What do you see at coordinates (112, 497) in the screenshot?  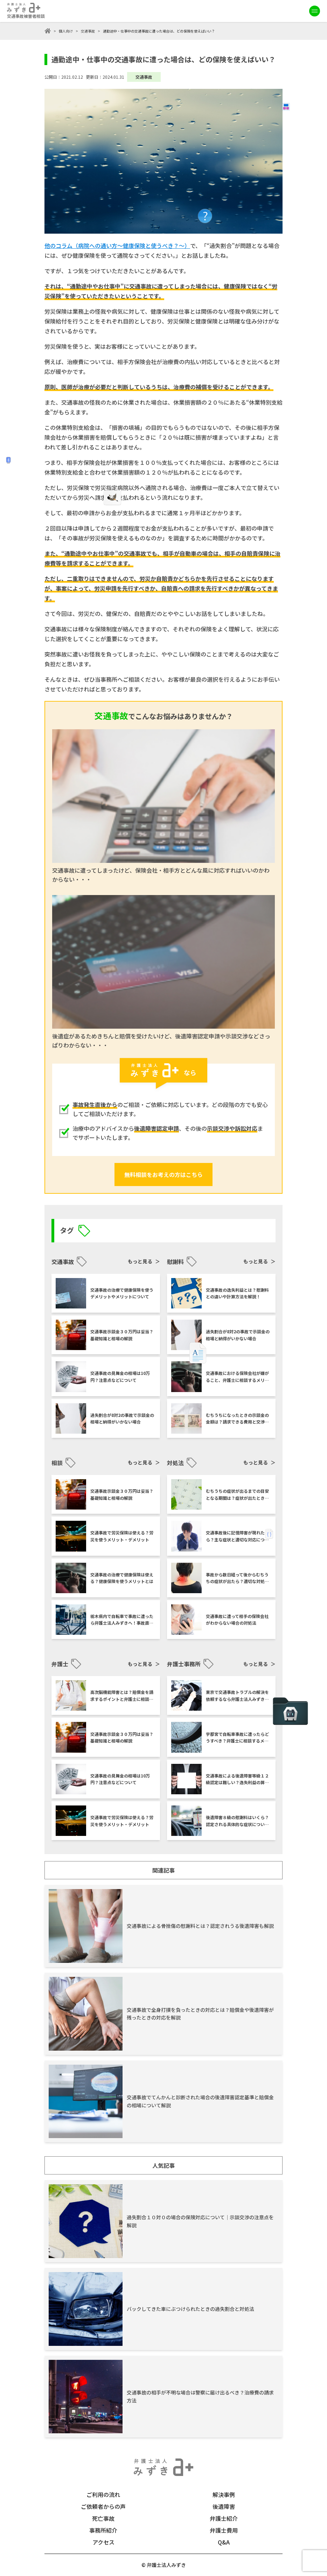 I see `a compressed GIMP image file (.xcf.gz or .xcf.bz2)` at bounding box center [112, 497].